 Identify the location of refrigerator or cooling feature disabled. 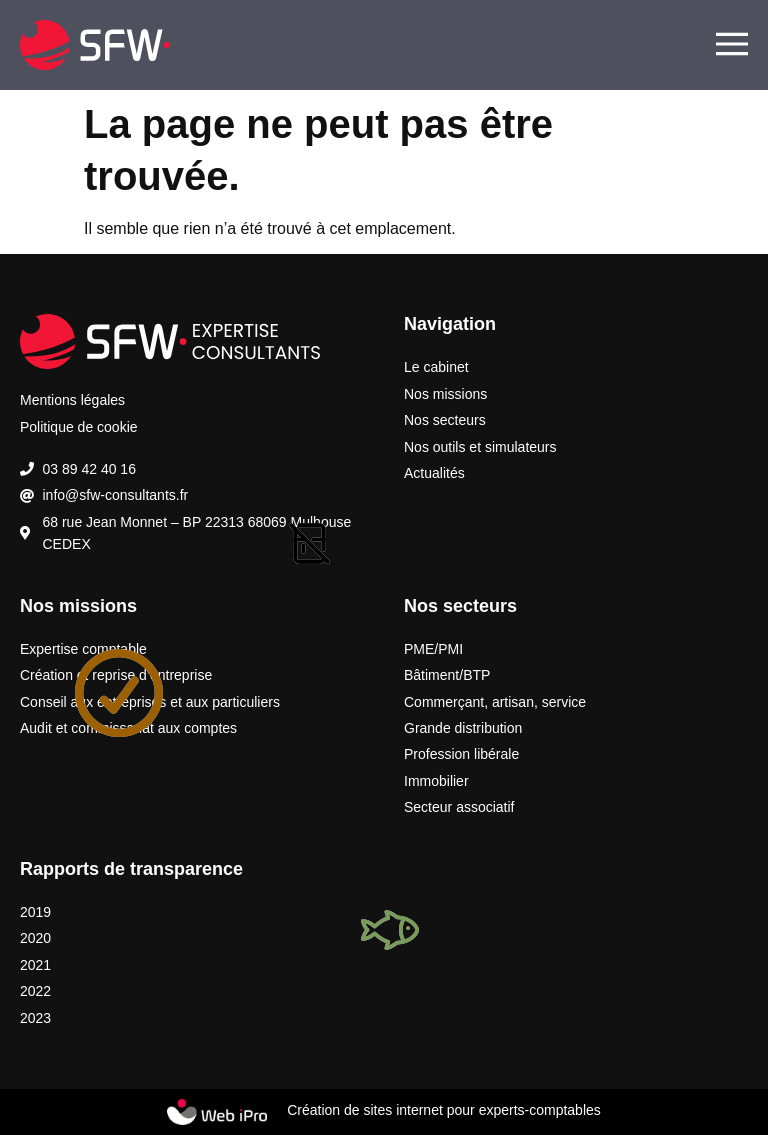
(309, 543).